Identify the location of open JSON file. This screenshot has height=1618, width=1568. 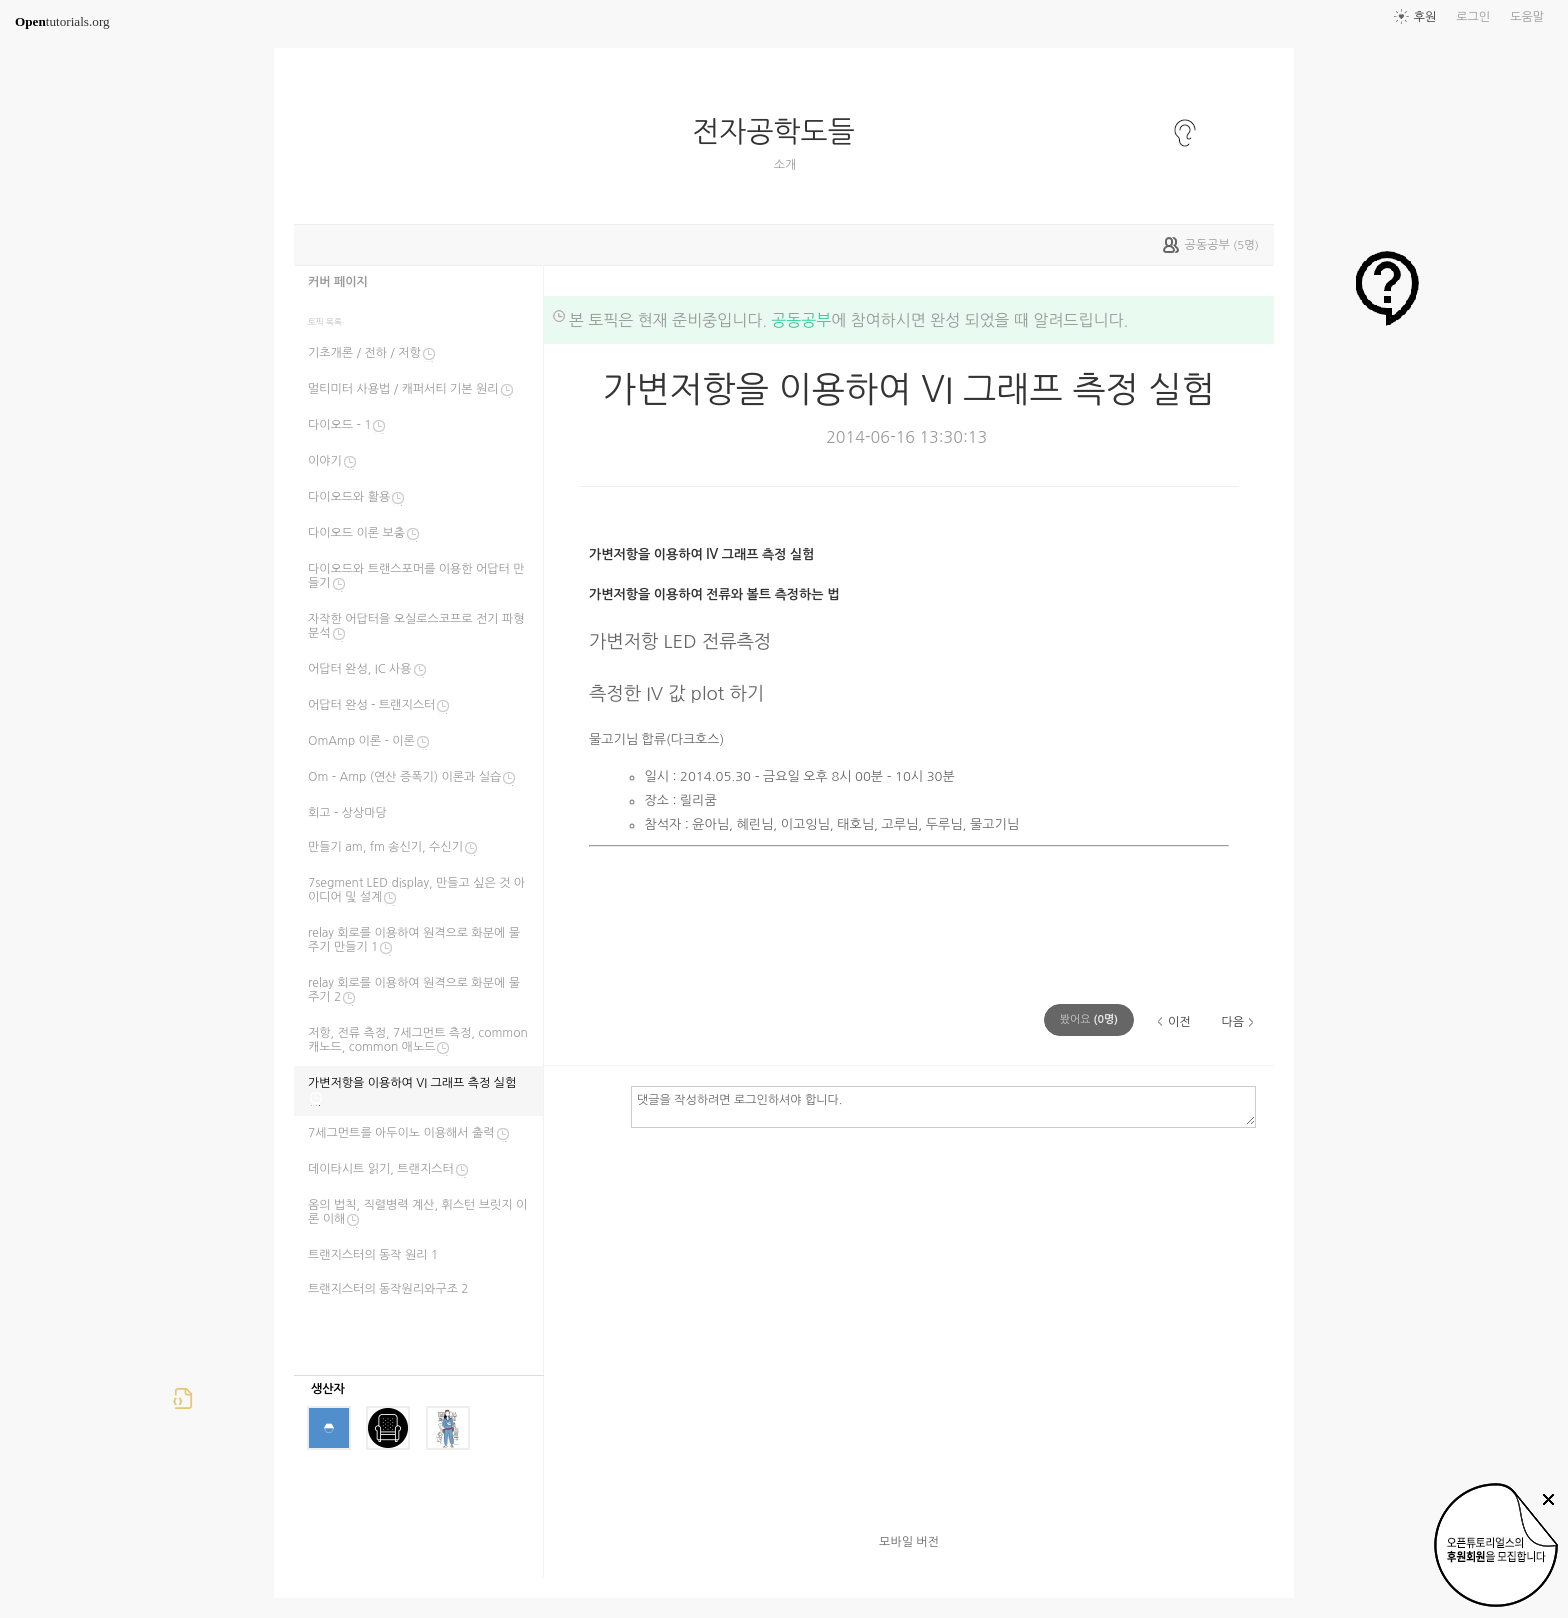
(183, 1398).